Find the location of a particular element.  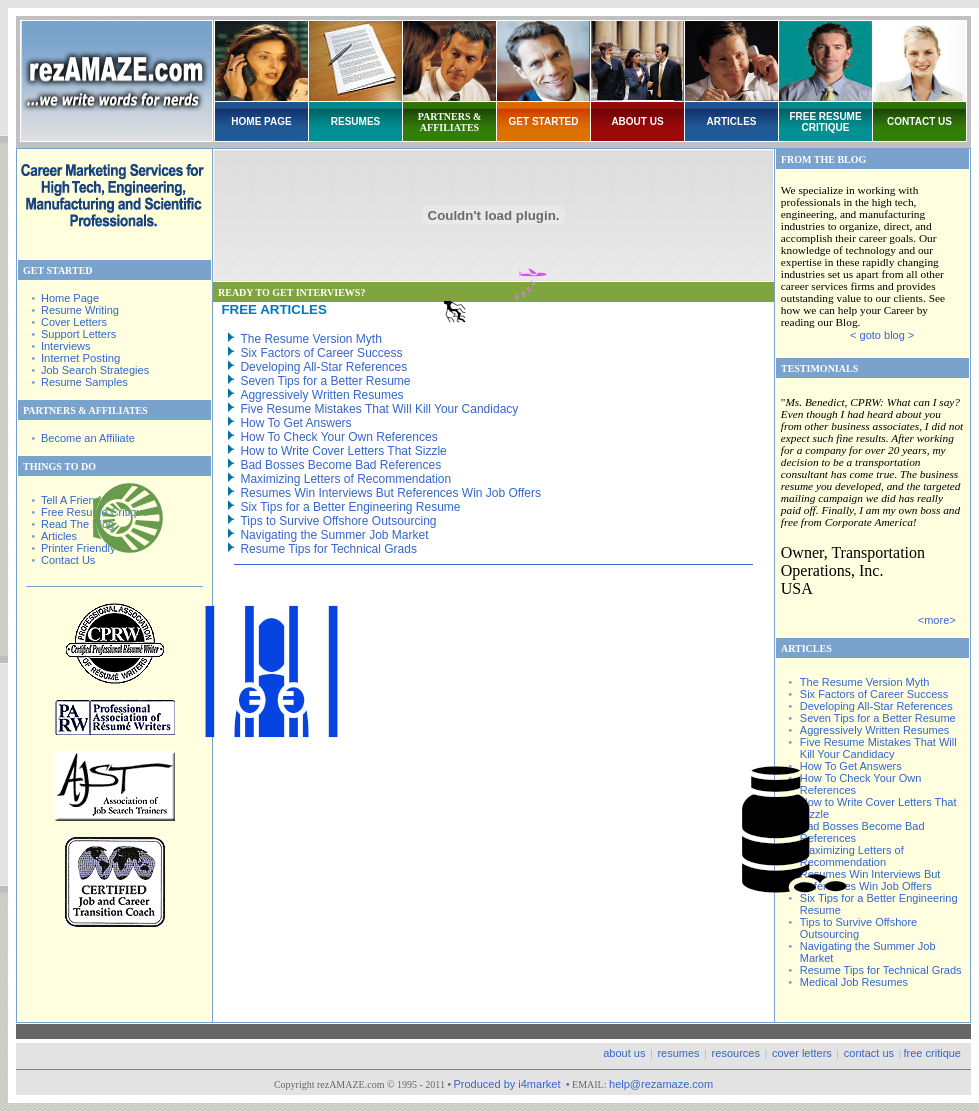

indicates lightning damage or electric attack ability is located at coordinates (454, 311).